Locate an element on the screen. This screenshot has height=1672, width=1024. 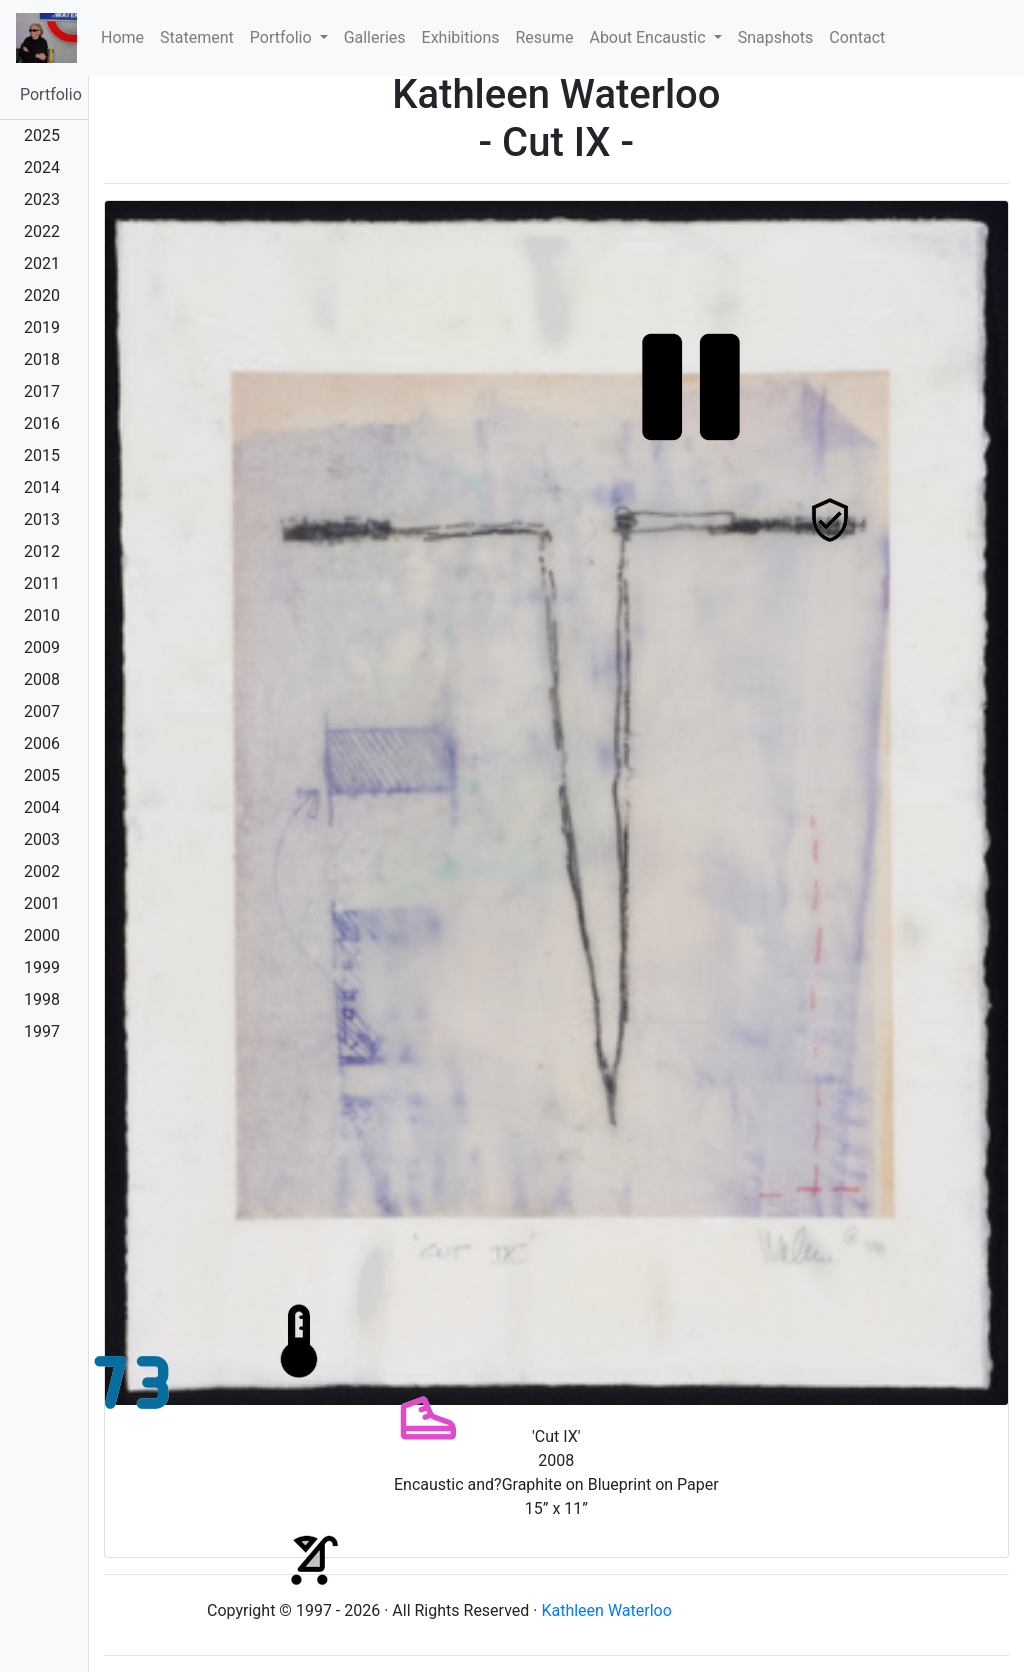
pause media playback is located at coordinates (691, 387).